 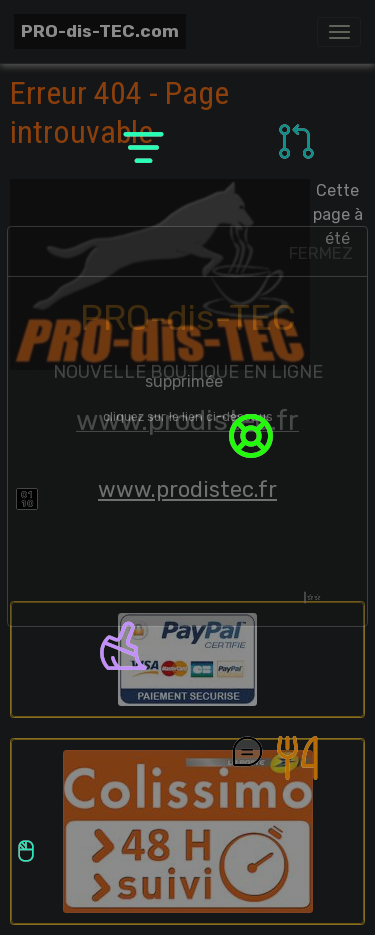 I want to click on indicates left mouse button click action, so click(x=26, y=851).